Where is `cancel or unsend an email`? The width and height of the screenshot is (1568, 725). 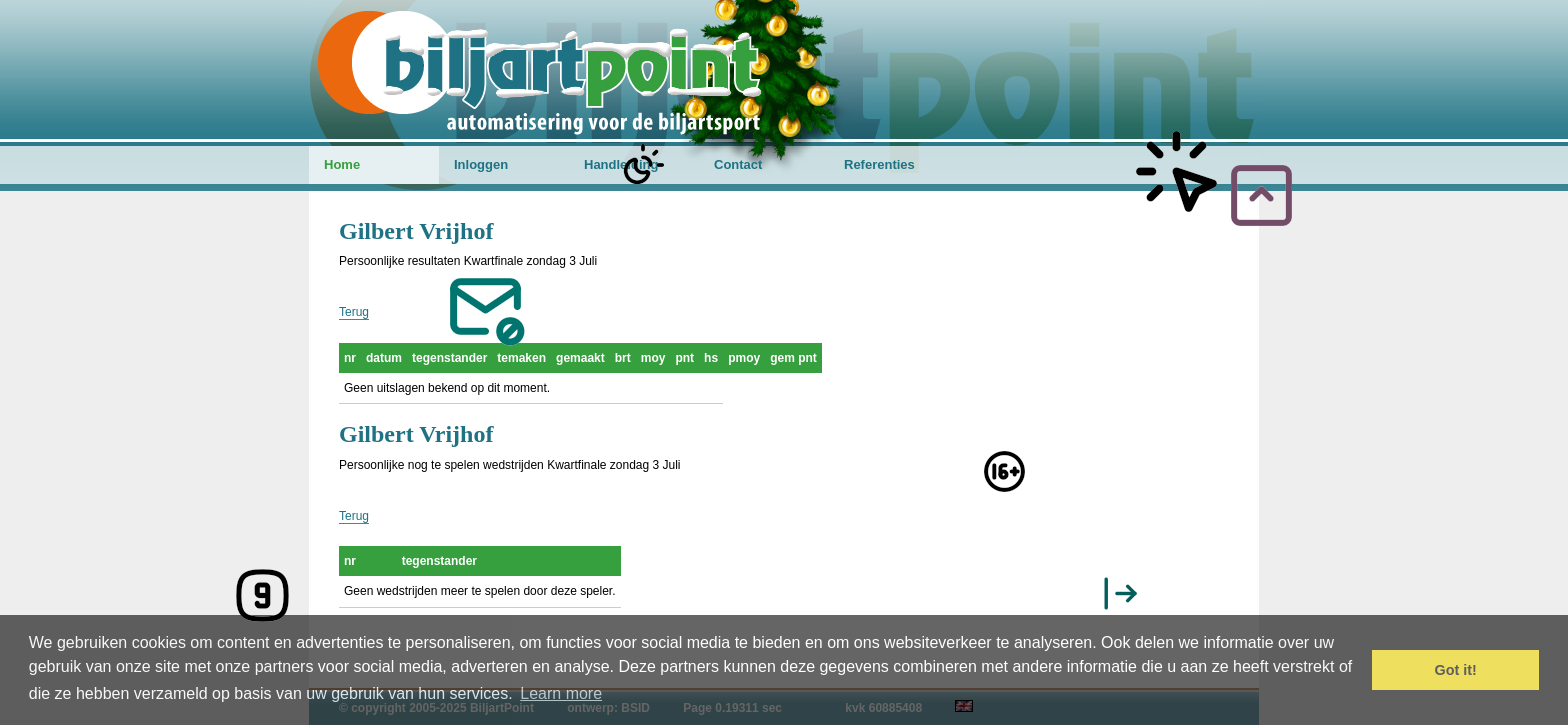 cancel or unsend an email is located at coordinates (485, 306).